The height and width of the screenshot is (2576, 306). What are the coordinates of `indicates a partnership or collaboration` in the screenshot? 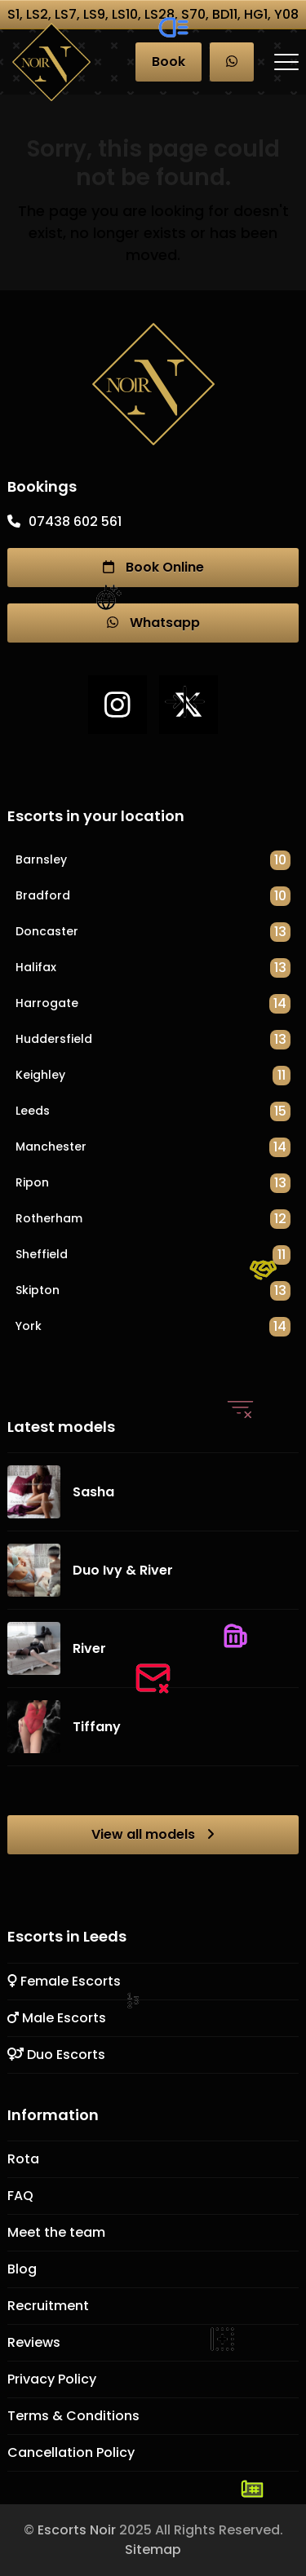 It's located at (263, 1269).